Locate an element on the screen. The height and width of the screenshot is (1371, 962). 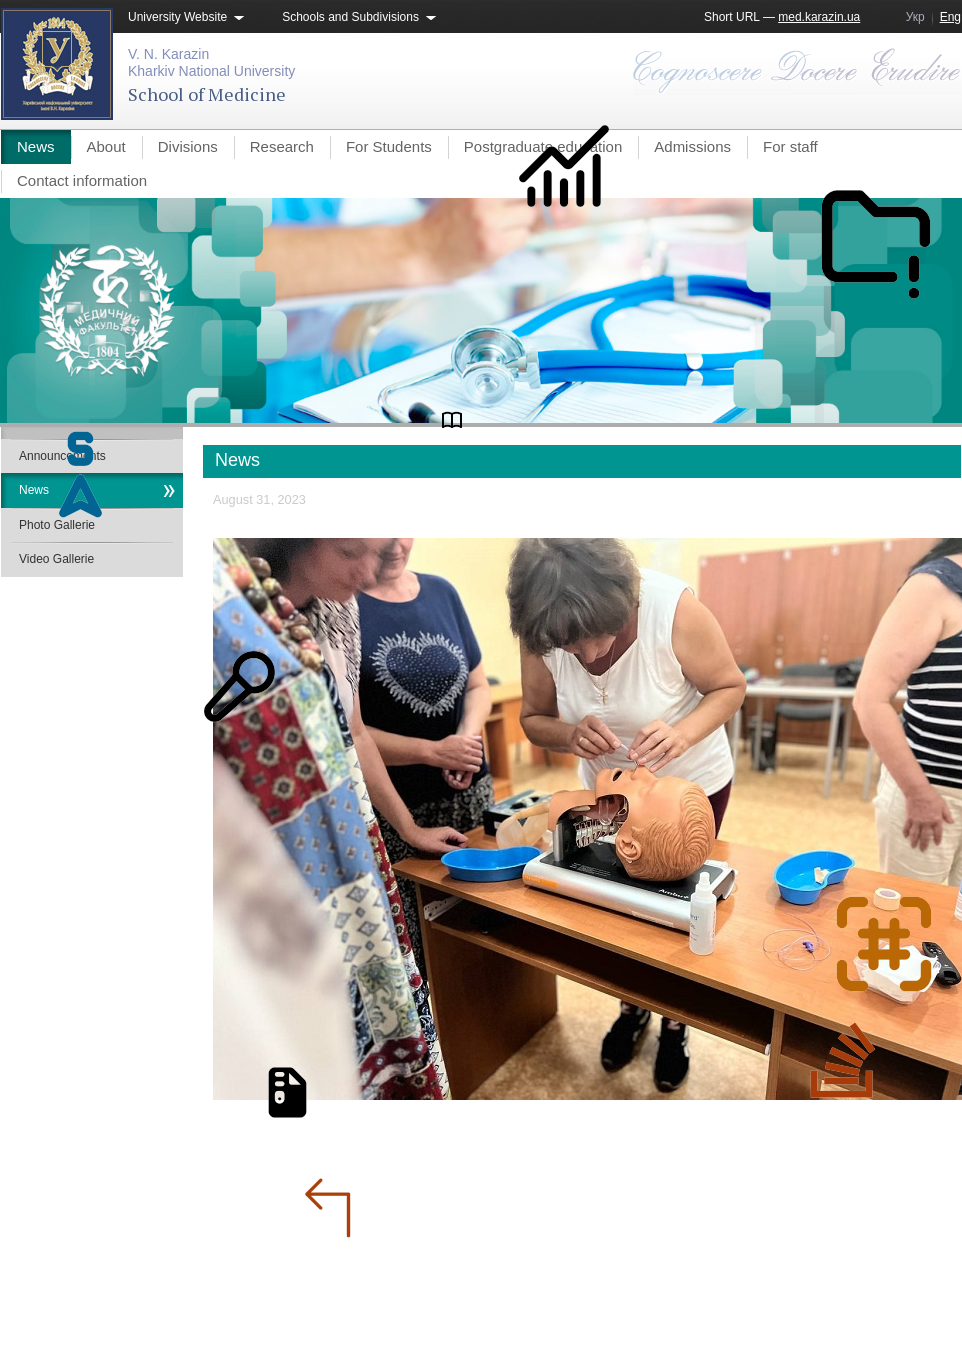
tap to start voice recording is located at coordinates (239, 686).